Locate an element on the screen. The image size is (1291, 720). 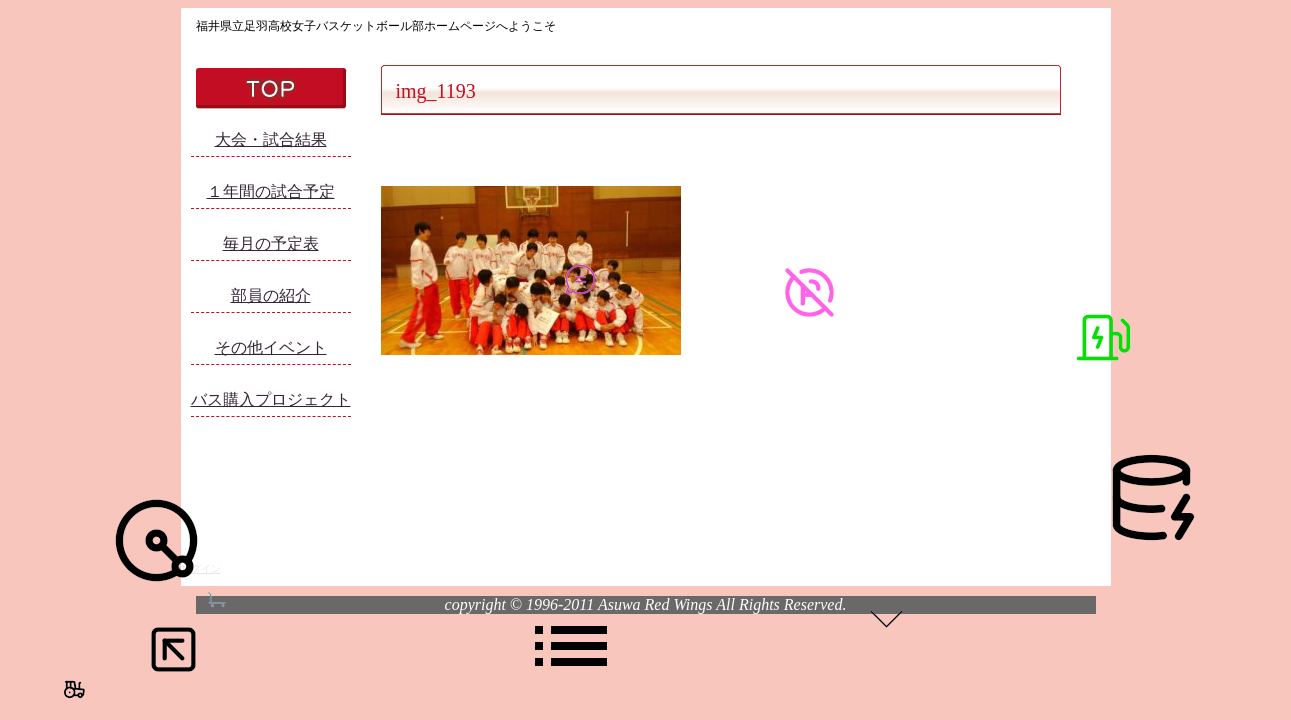
adjust search radius or distance is located at coordinates (156, 540).